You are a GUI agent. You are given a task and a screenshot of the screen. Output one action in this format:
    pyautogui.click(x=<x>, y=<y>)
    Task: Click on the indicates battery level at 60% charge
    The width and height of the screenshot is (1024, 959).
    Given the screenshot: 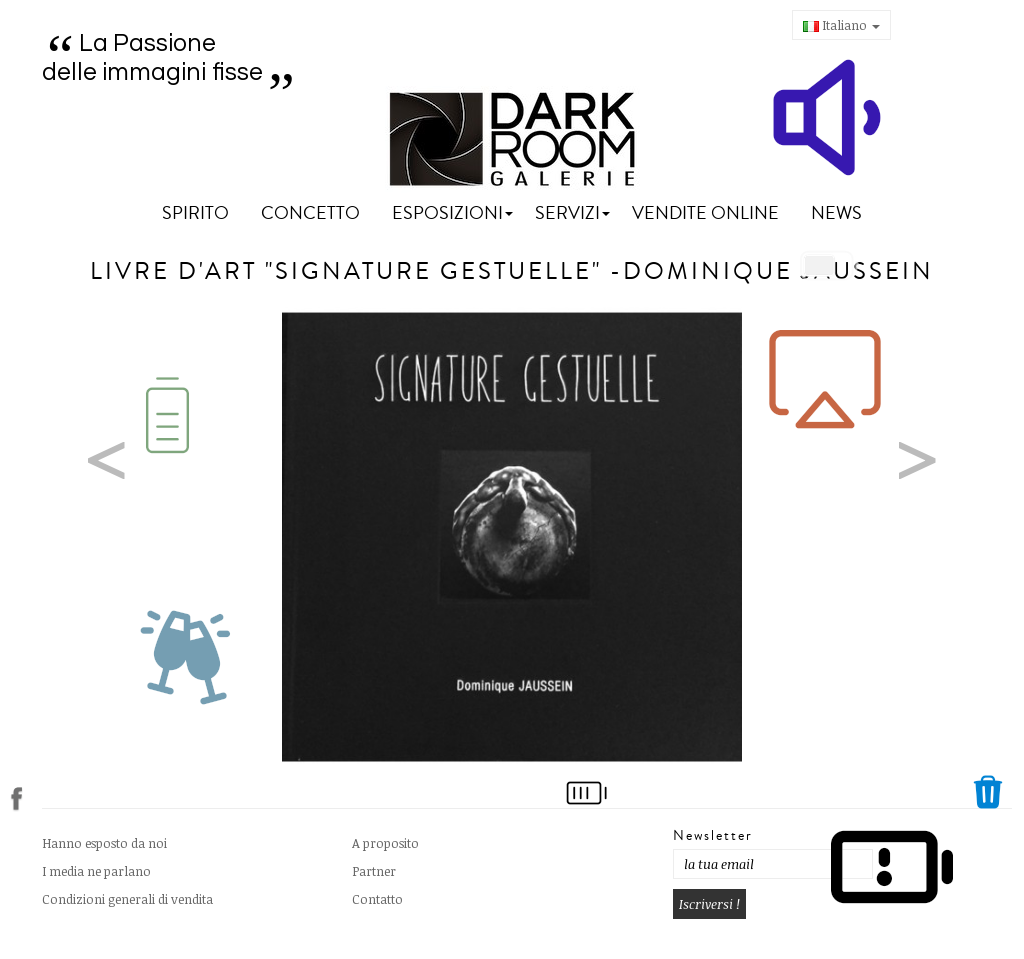 What is the action you would take?
    pyautogui.click(x=829, y=265)
    